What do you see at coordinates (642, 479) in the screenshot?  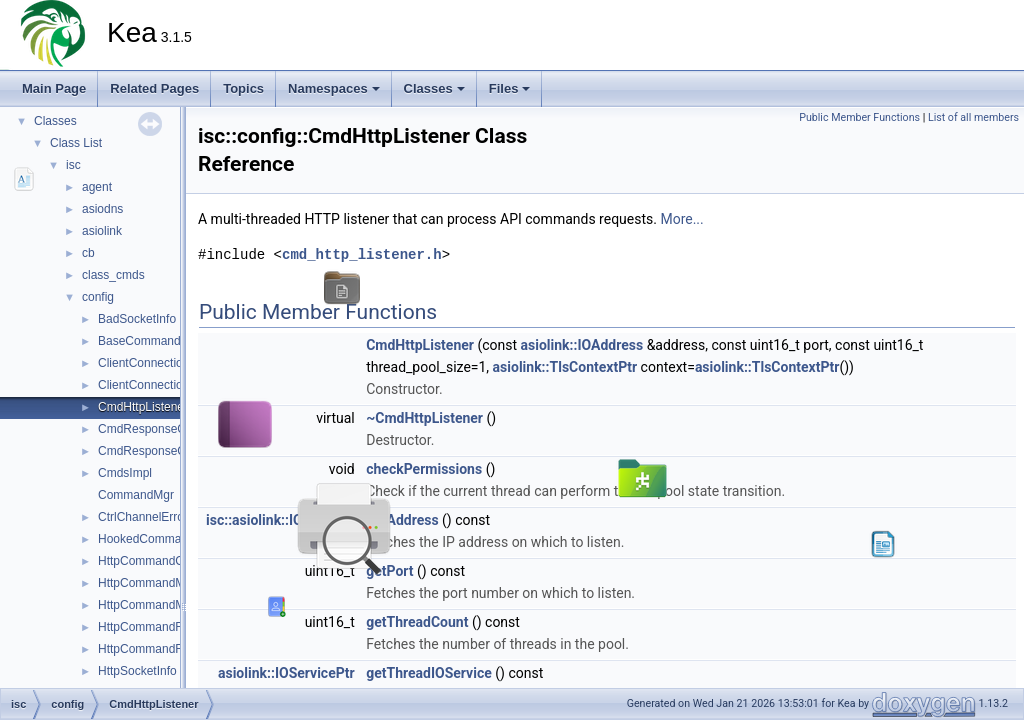 I see `open your GameJolt games folder` at bounding box center [642, 479].